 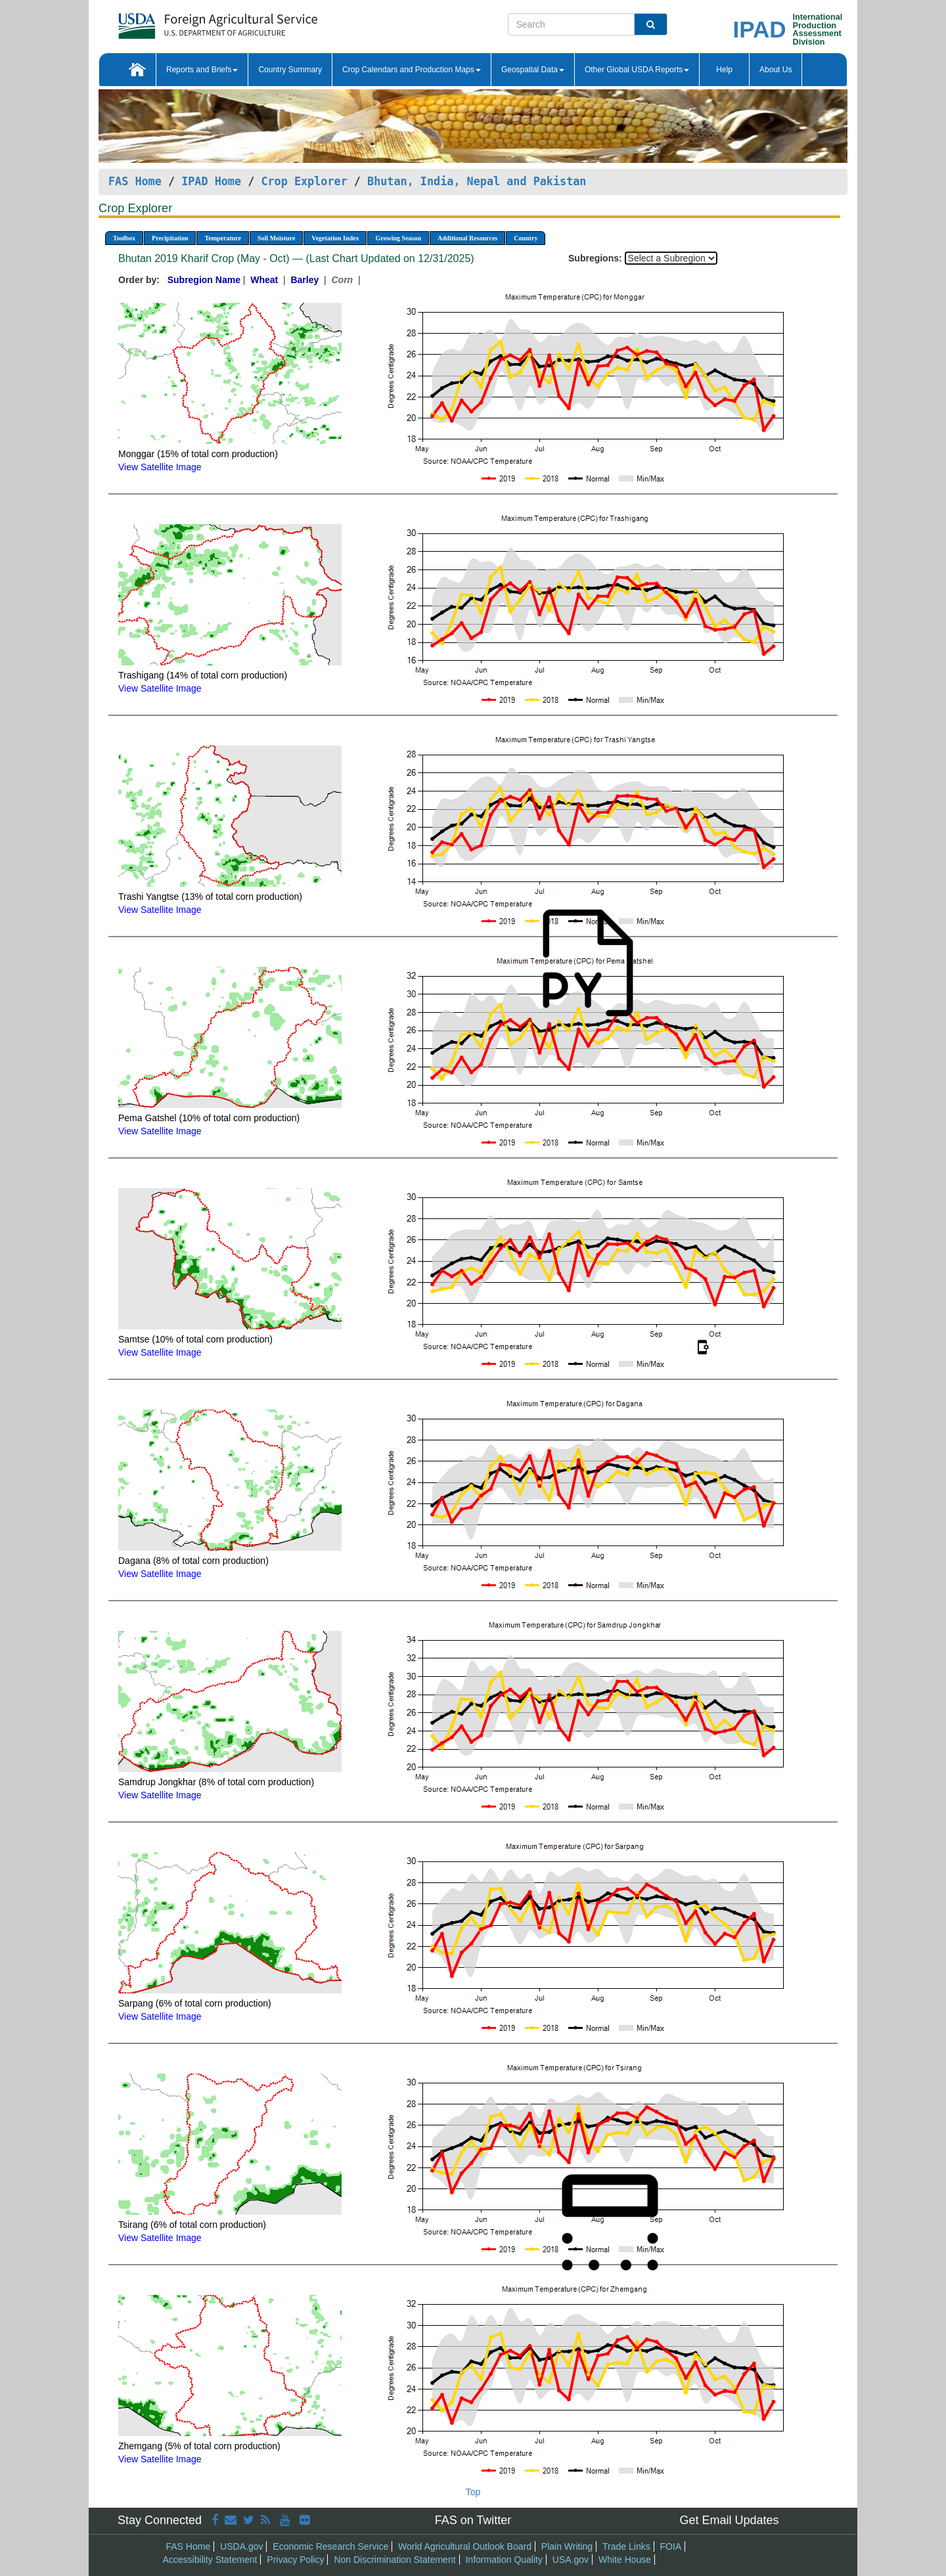 I want to click on align content to top of container, so click(x=610, y=2222).